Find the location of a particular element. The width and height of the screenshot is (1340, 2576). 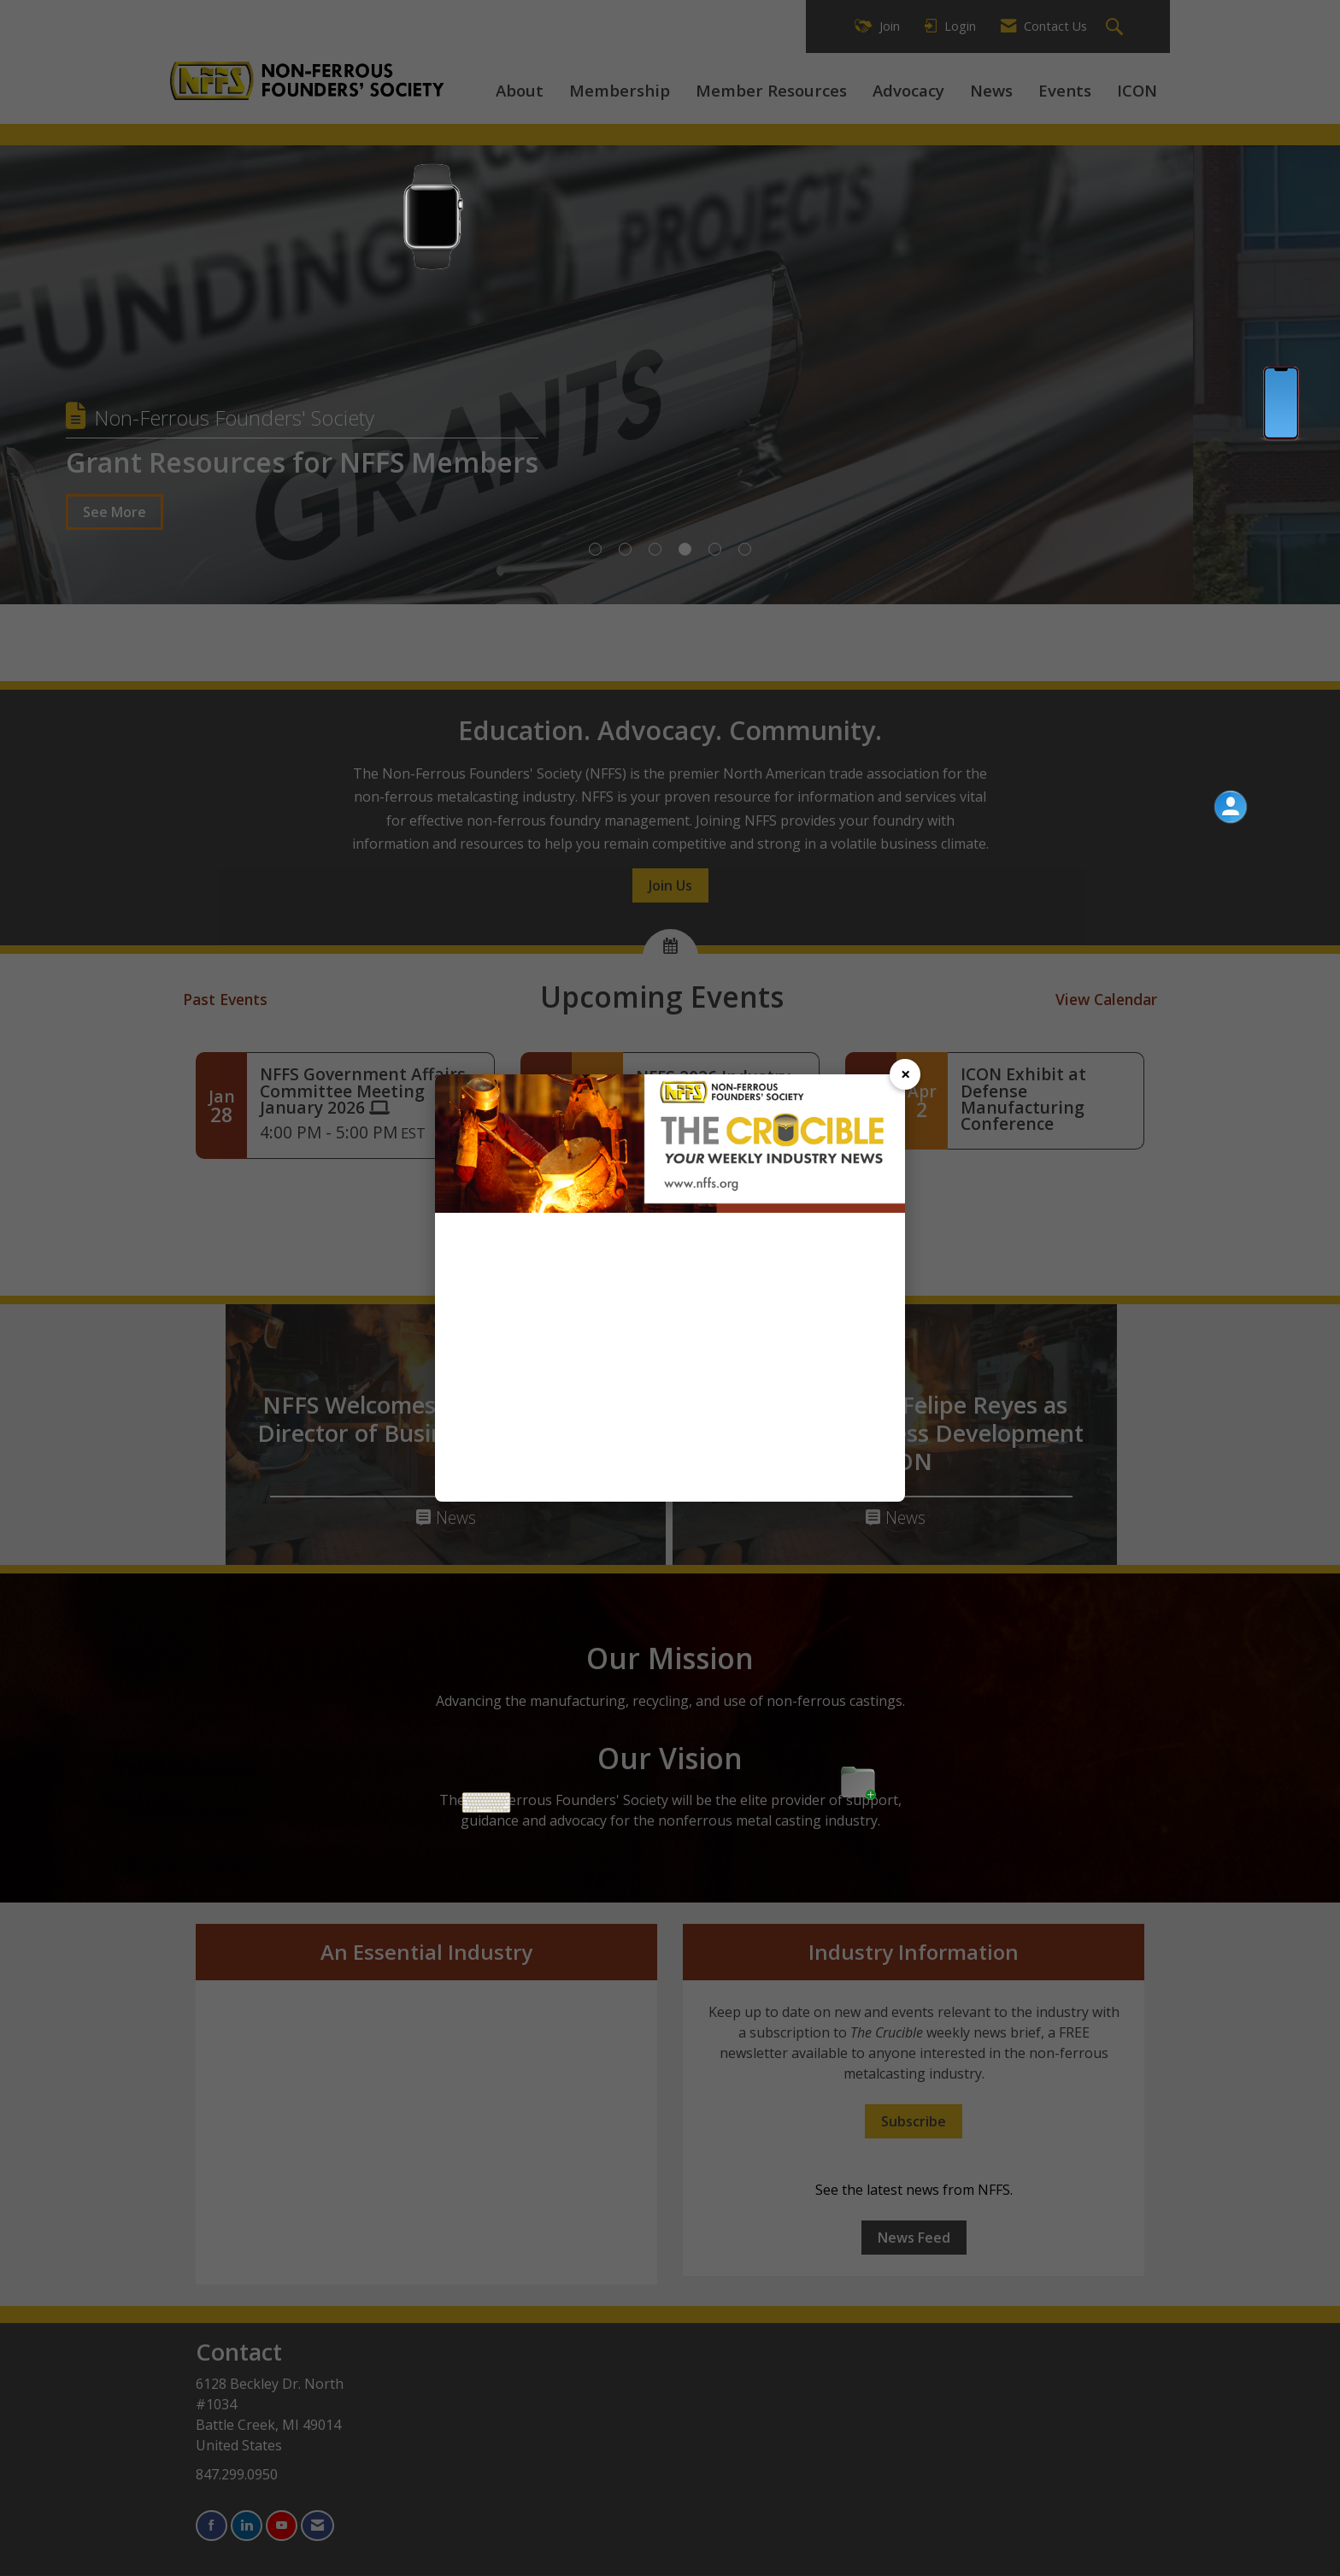

create a new folder is located at coordinates (858, 1782).